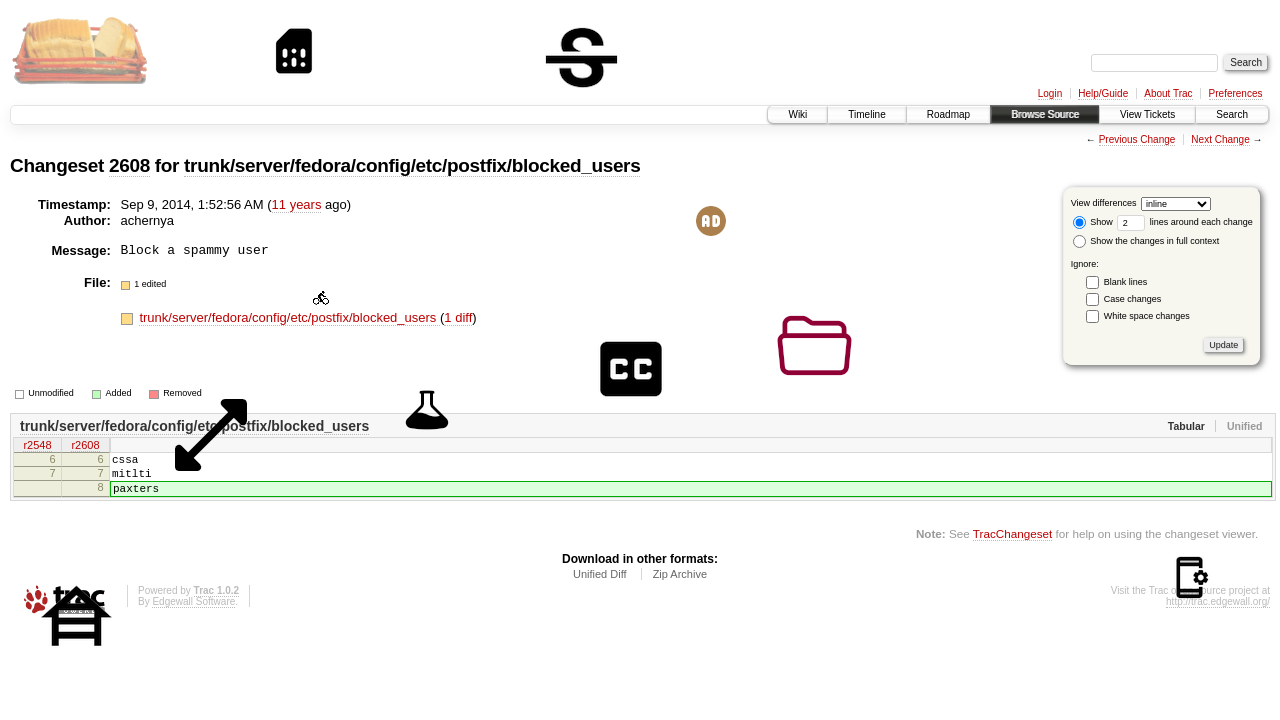 This screenshot has width=1280, height=720. What do you see at coordinates (631, 369) in the screenshot?
I see `toggle closed captions on video` at bounding box center [631, 369].